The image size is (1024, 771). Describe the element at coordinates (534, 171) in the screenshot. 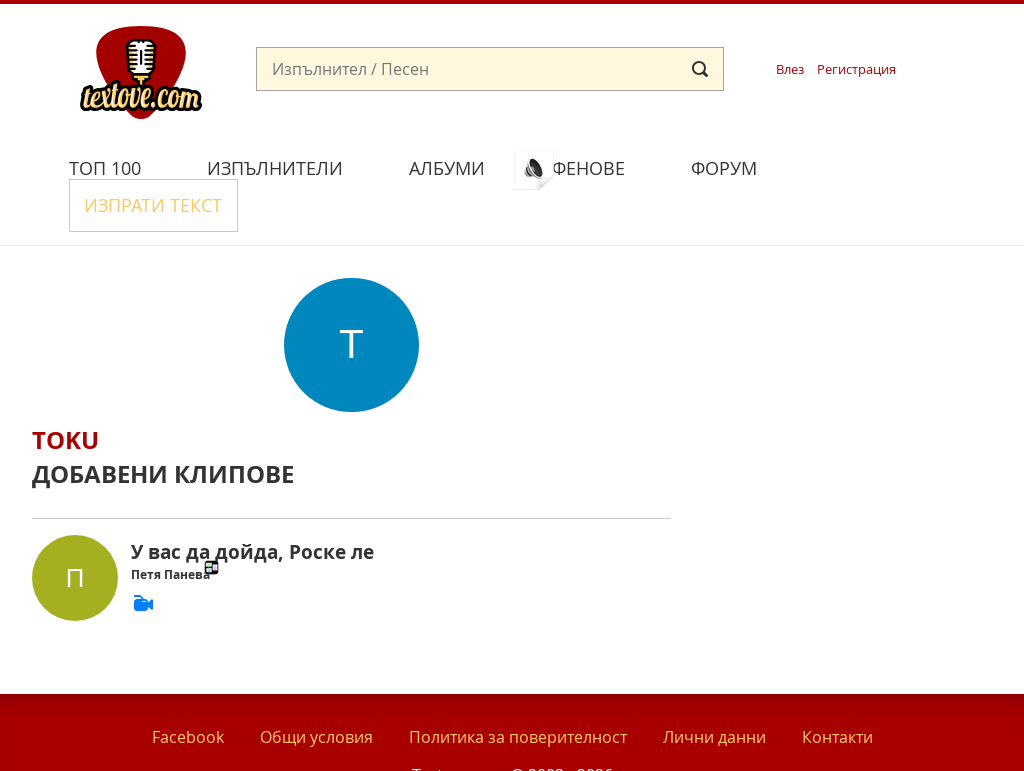

I see `a sound clipping or audio snippet file` at that location.